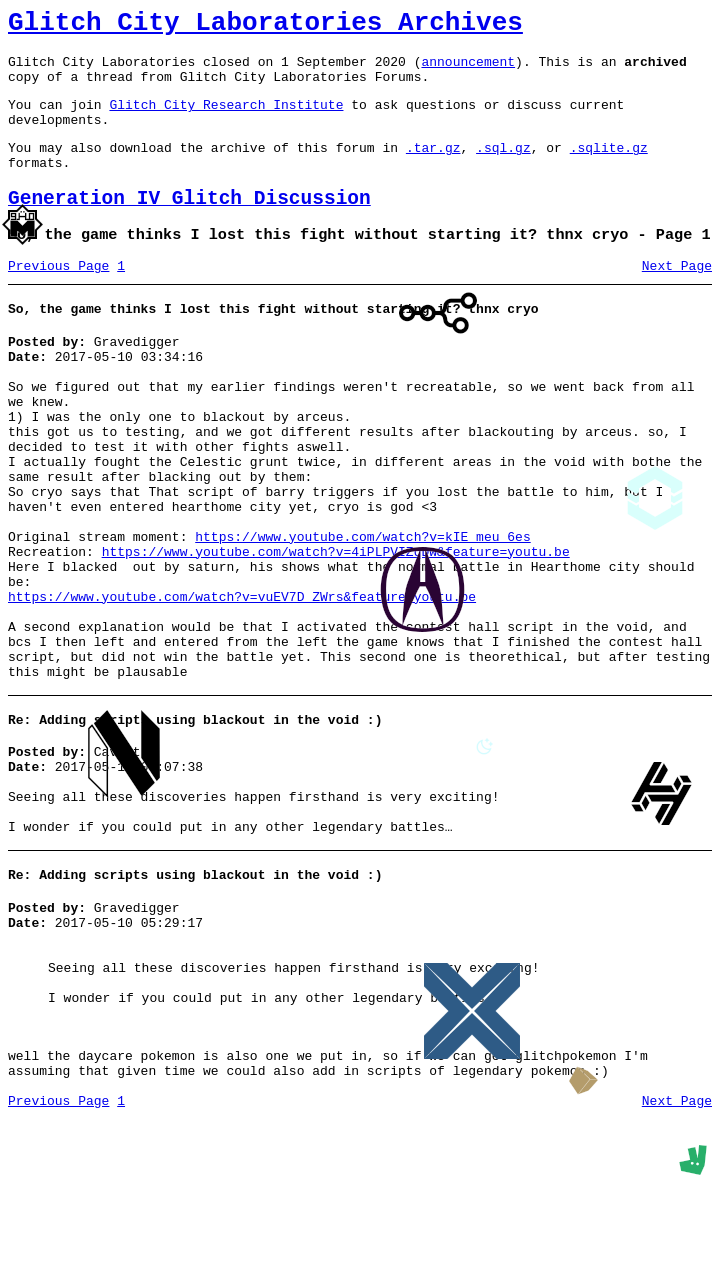 The width and height of the screenshot is (720, 1276). I want to click on toggle dark mode or night theme, so click(484, 747).